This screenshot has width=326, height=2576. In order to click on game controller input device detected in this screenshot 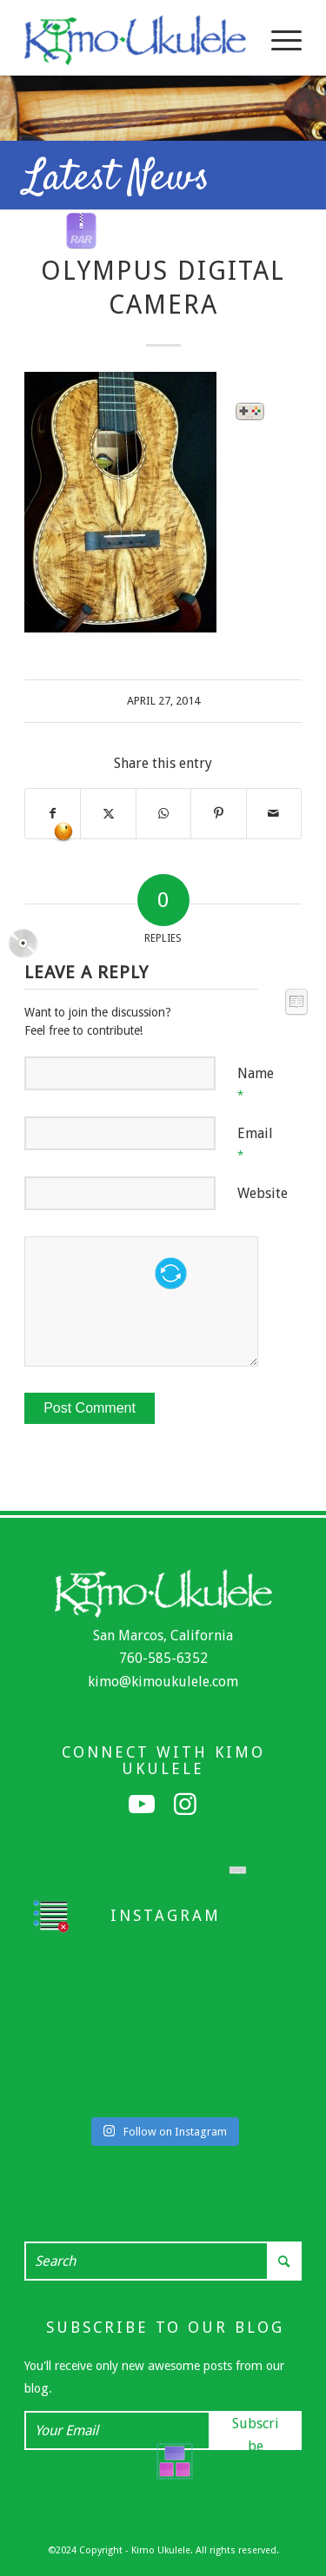, I will do `click(249, 411)`.